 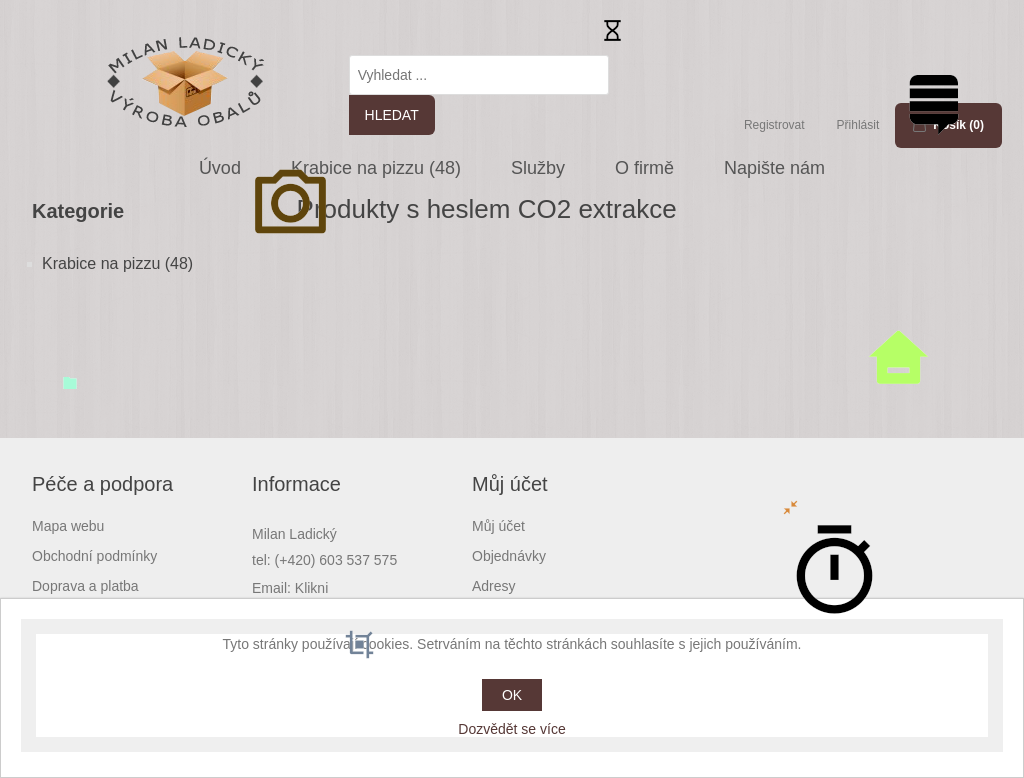 I want to click on start or set a timer, so click(x=834, y=571).